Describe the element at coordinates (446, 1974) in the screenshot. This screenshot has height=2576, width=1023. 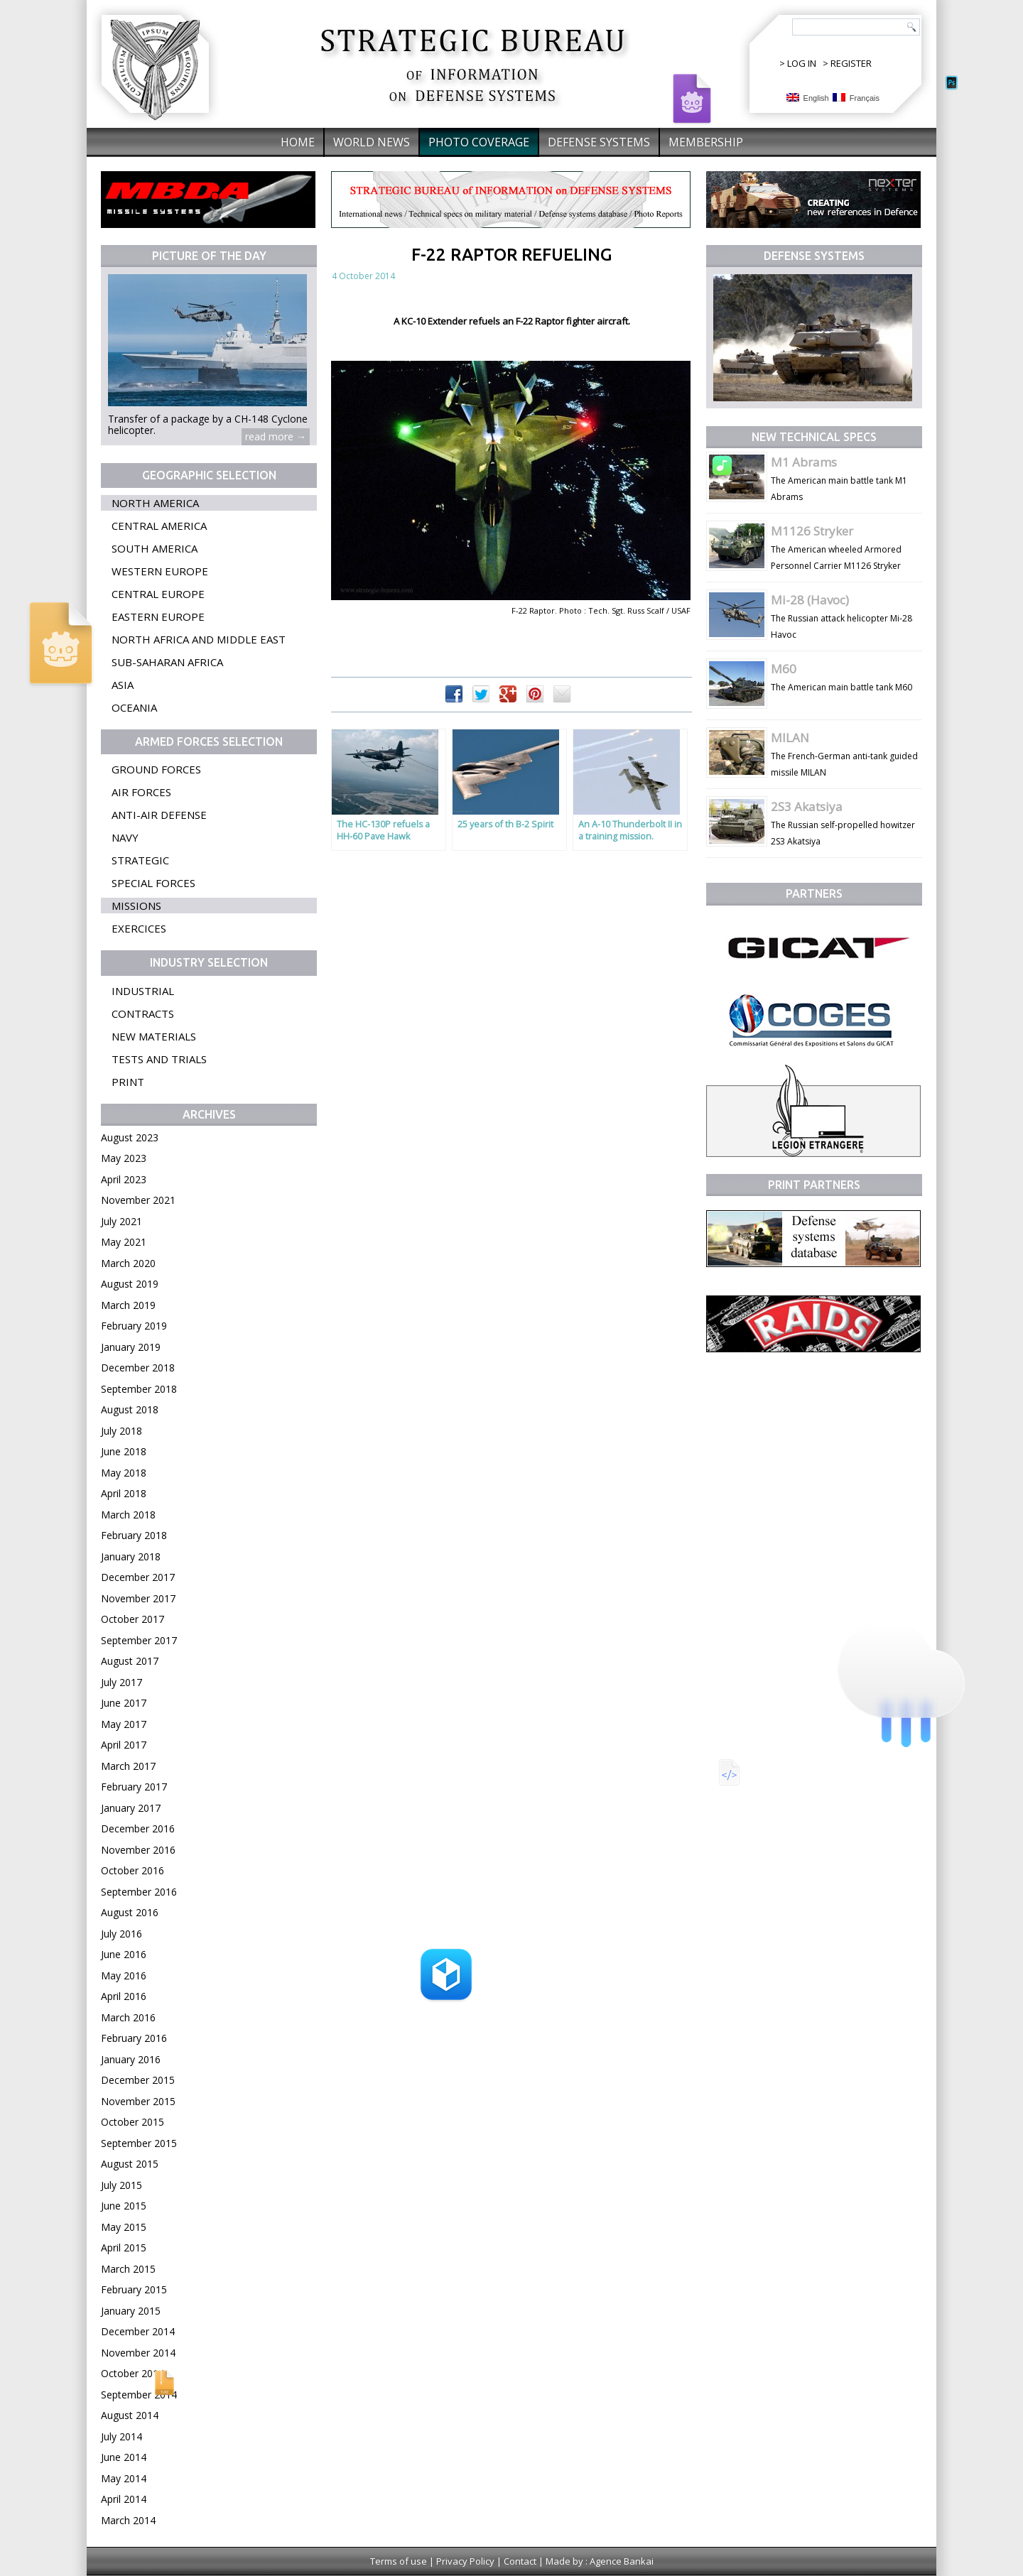
I see `open the flatpak software center` at that location.